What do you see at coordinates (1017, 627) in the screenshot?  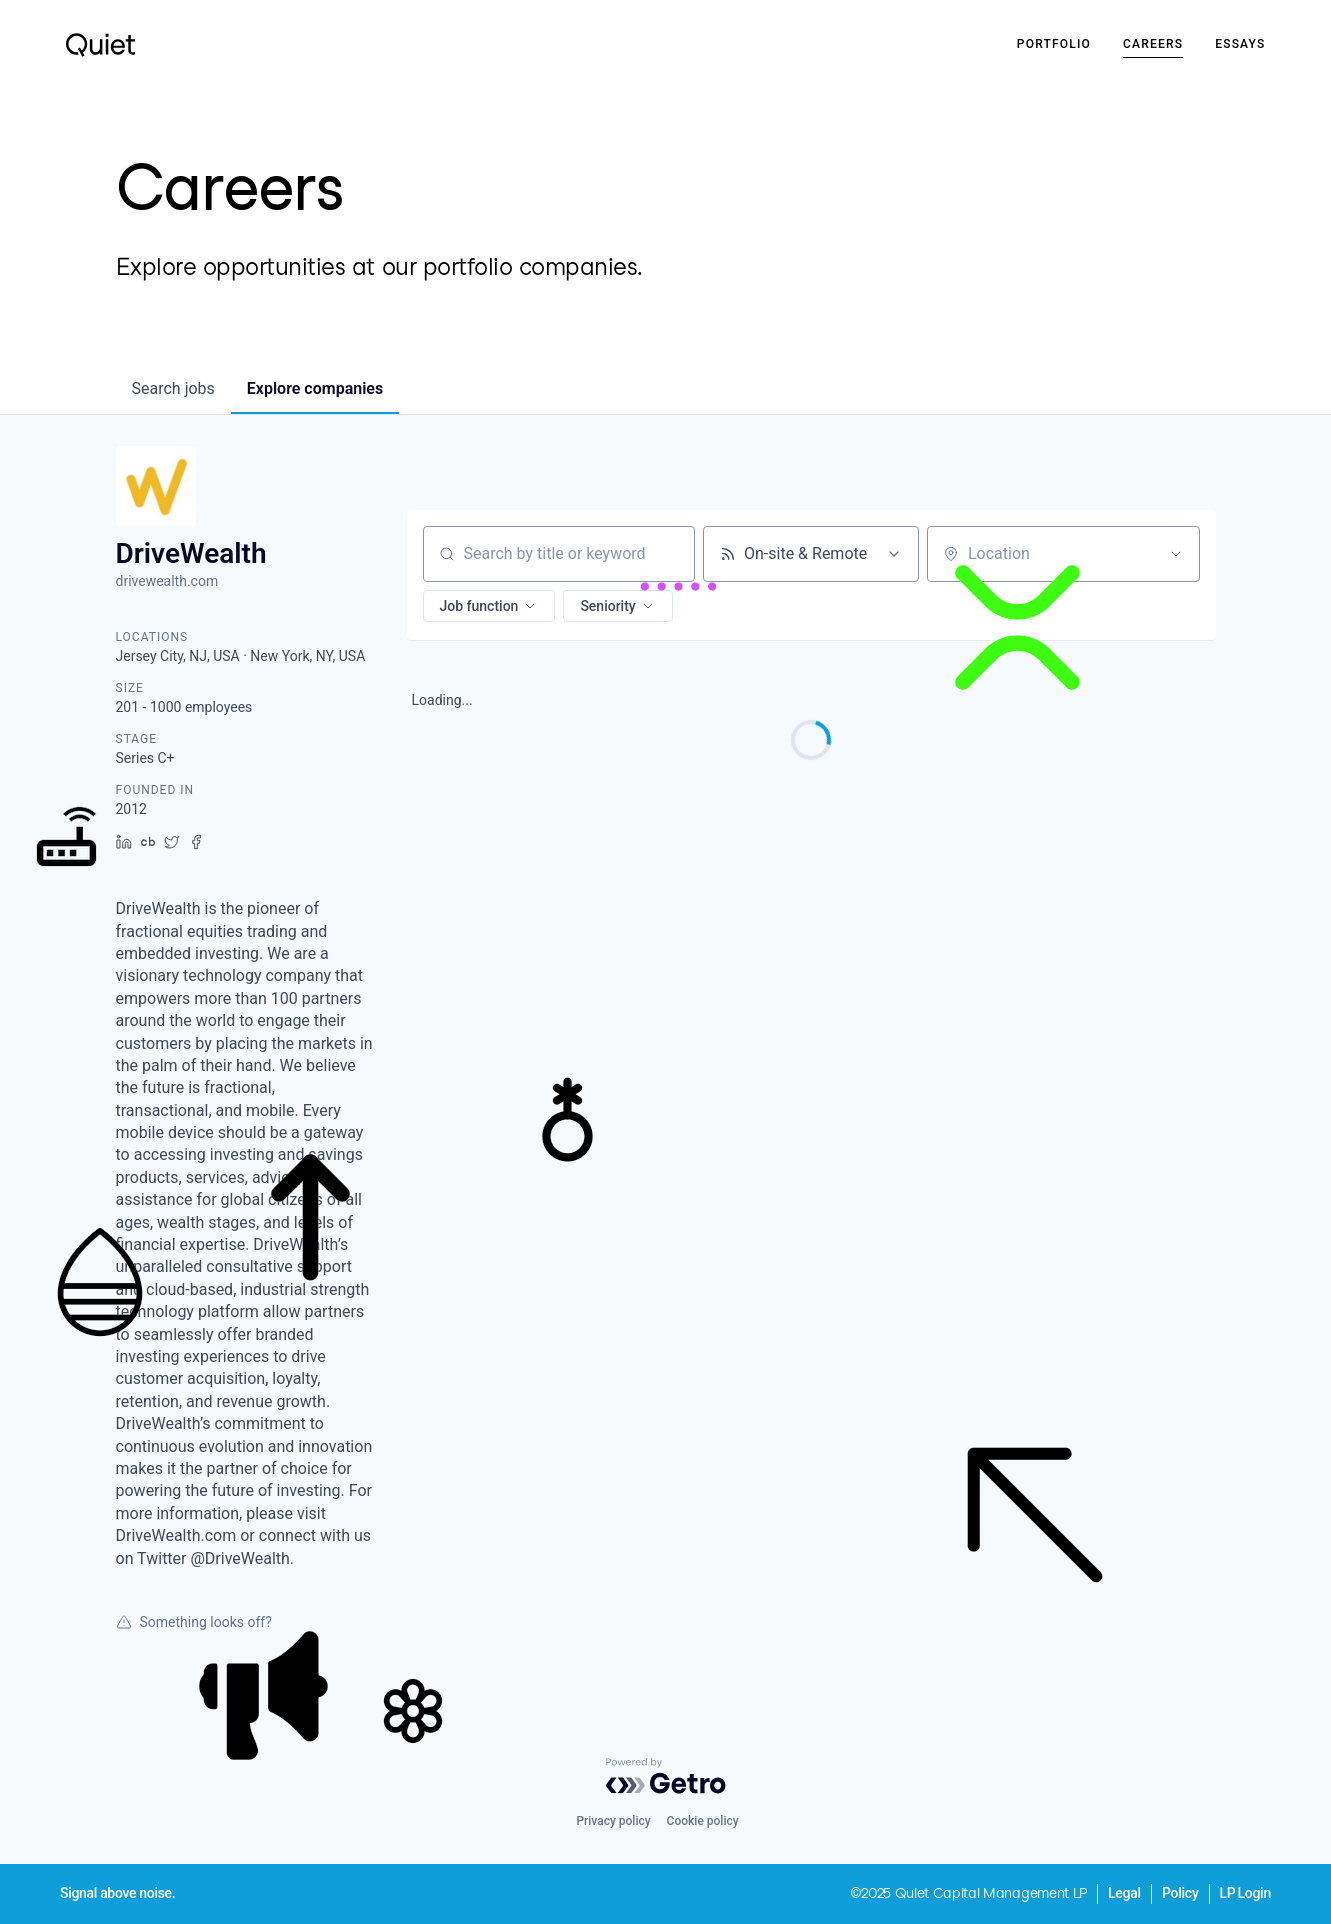 I see `XRP cryptocurrency symbol` at bounding box center [1017, 627].